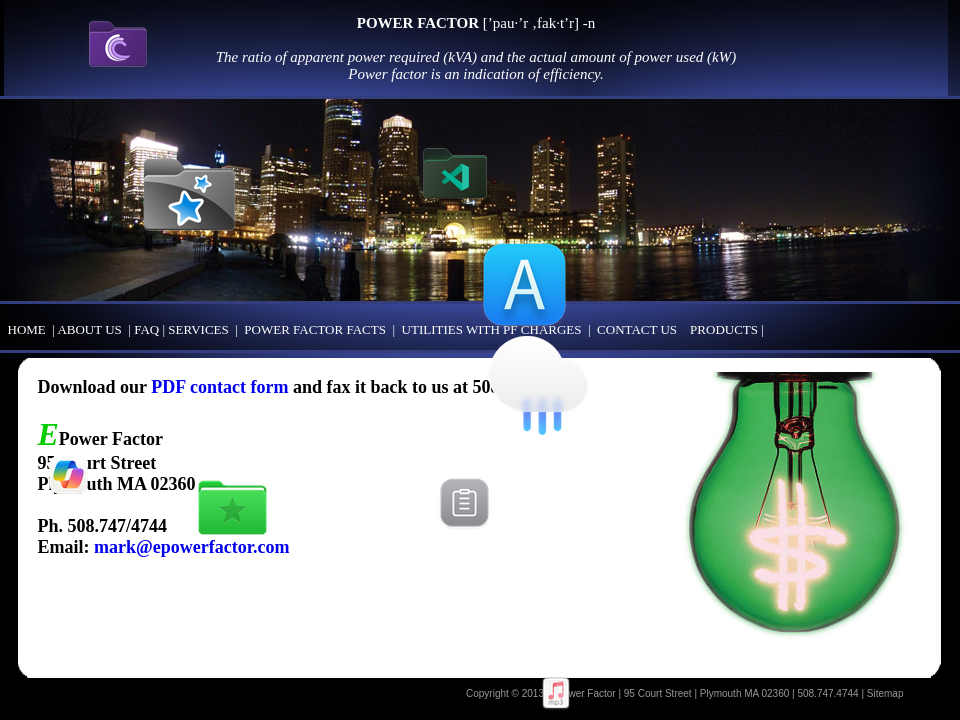 Image resolution: width=960 pixels, height=720 pixels. Describe the element at coordinates (538, 385) in the screenshot. I see `indicates rainy or showery weather conditions` at that location.